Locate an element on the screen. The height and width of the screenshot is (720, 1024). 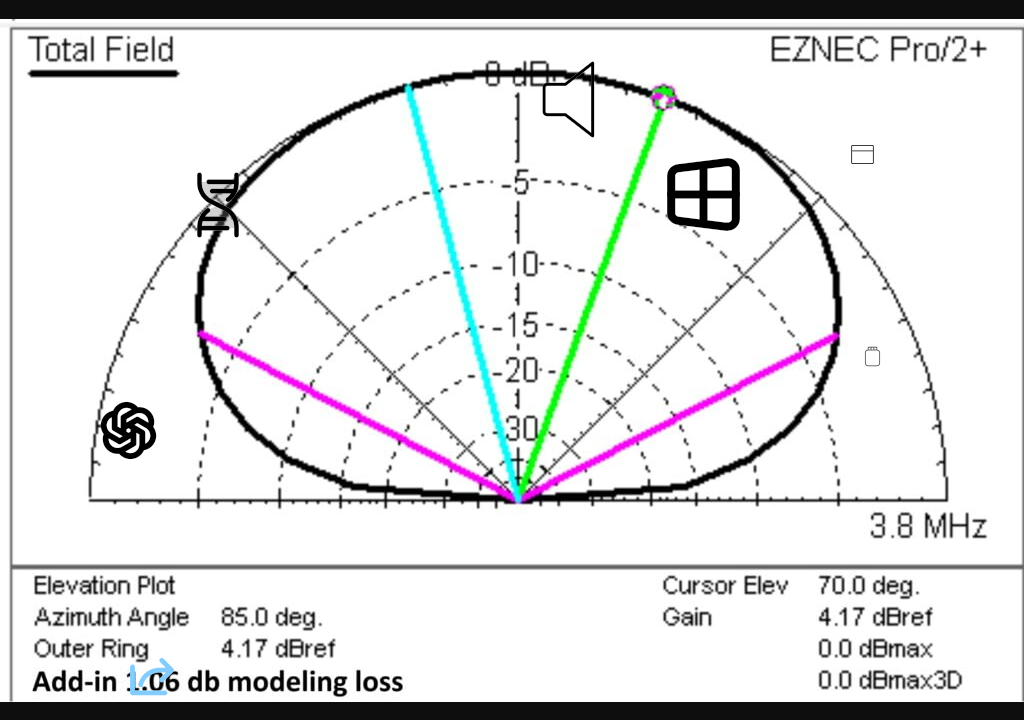
access OpenAI services or ChatGPT is located at coordinates (128, 430).